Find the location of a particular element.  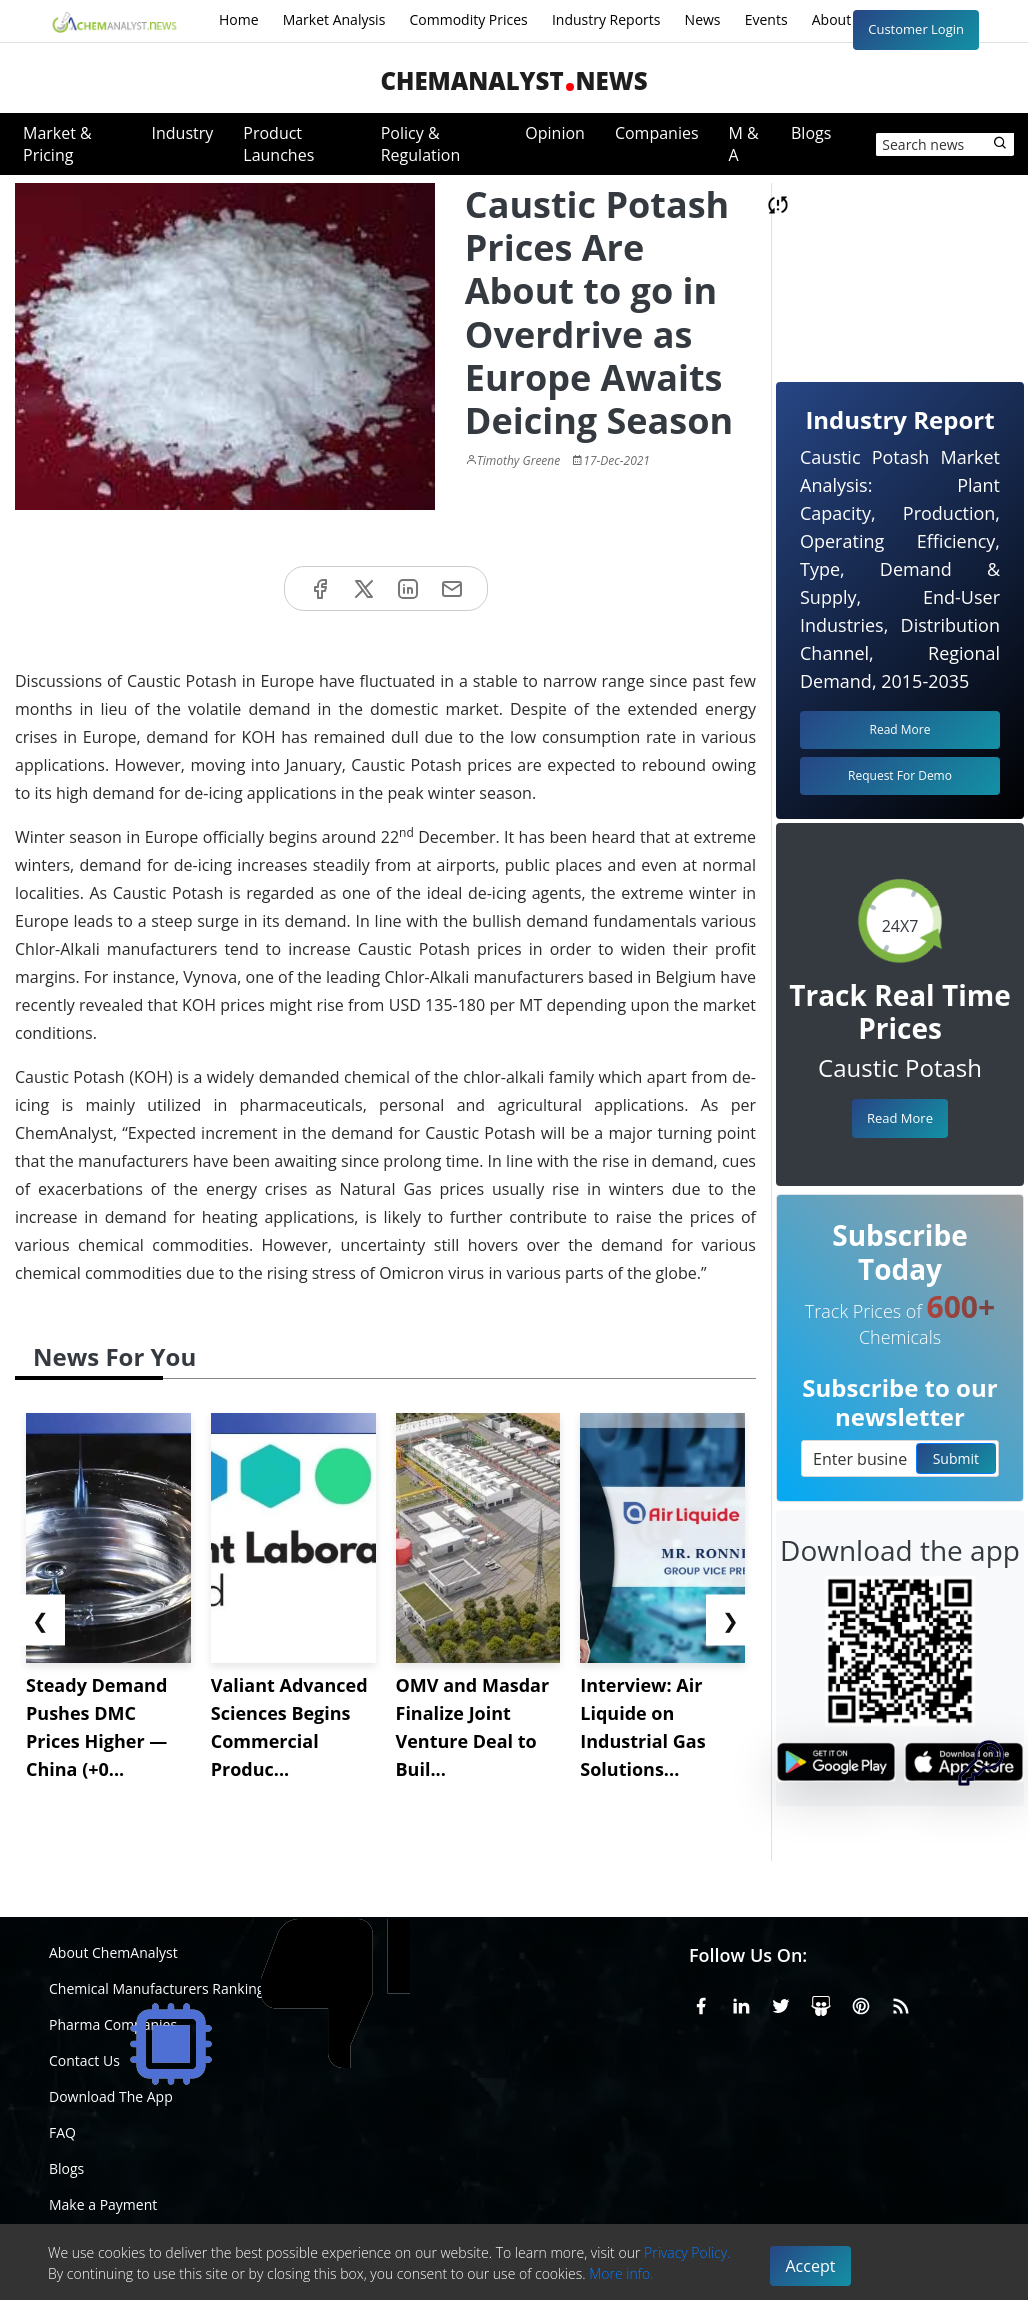

indicates a sync error or failure is located at coordinates (778, 205).